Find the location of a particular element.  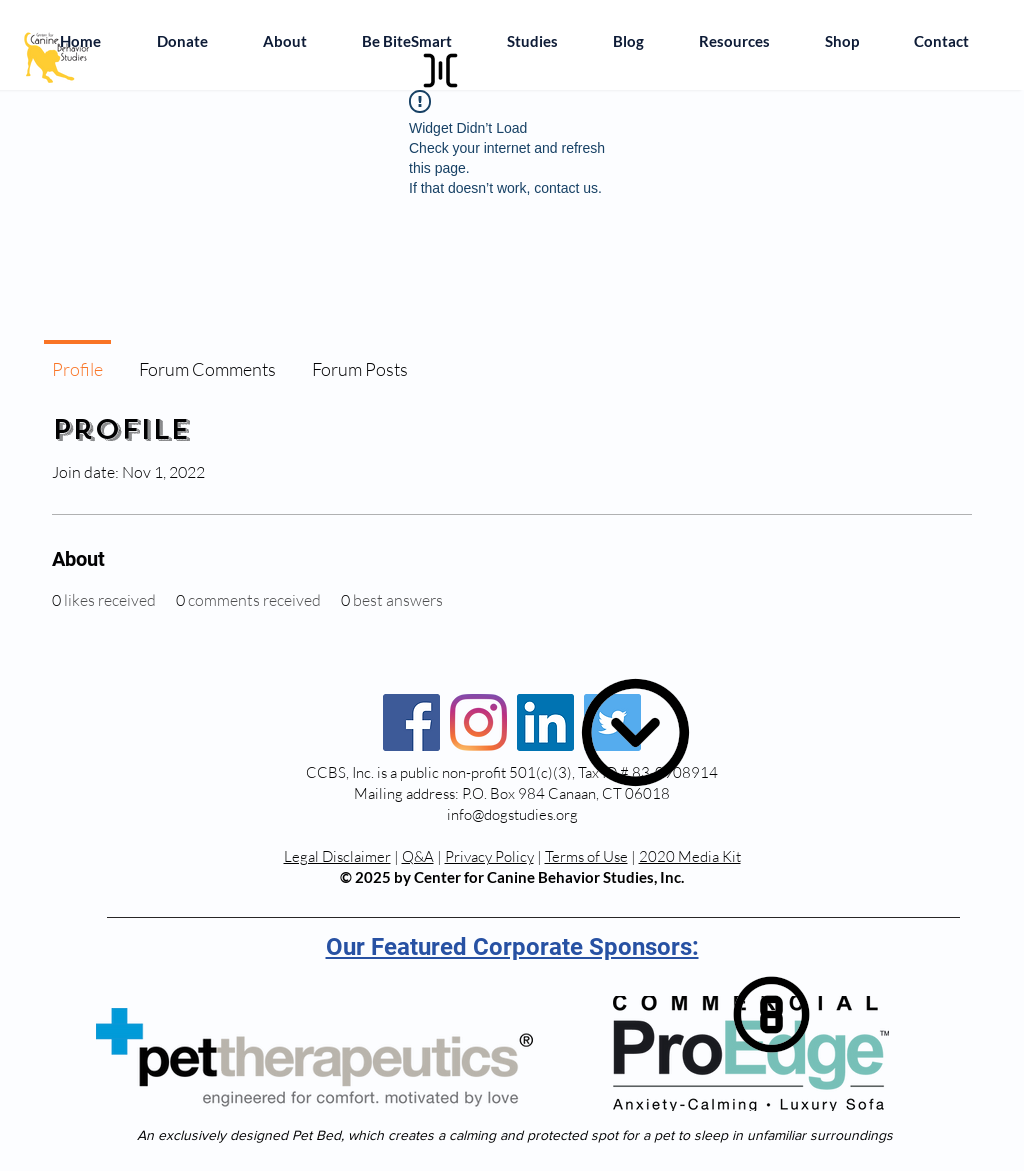

expand to show more content is located at coordinates (635, 732).